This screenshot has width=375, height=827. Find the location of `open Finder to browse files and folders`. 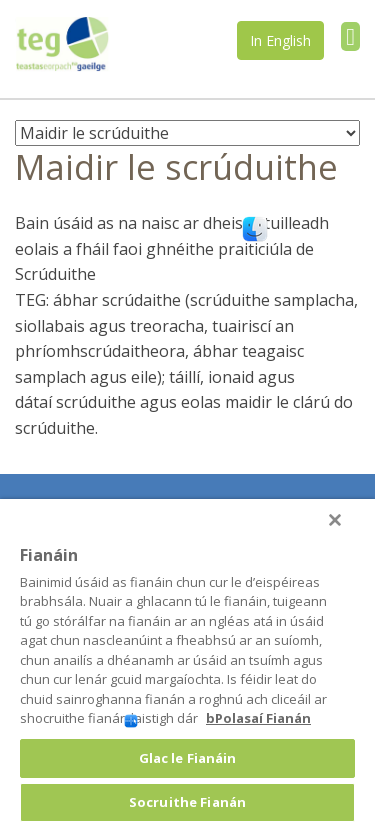

open Finder to browse files and folders is located at coordinates (255, 229).